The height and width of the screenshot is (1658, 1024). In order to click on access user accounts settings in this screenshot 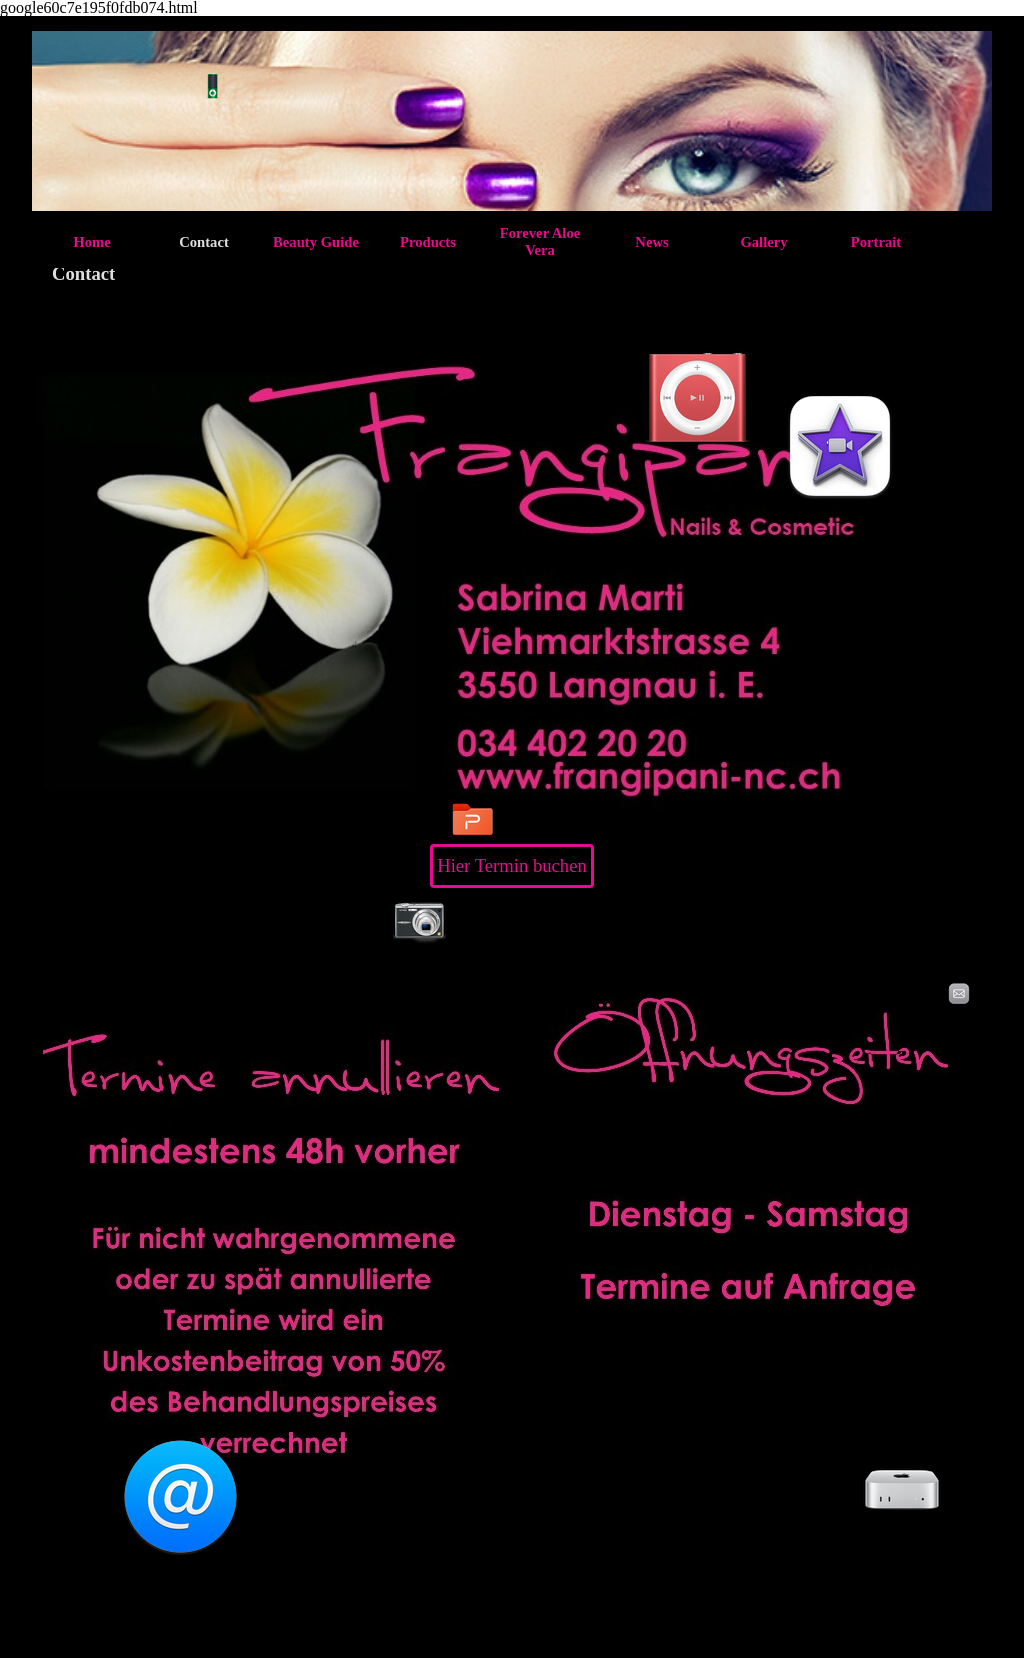, I will do `click(180, 1496)`.